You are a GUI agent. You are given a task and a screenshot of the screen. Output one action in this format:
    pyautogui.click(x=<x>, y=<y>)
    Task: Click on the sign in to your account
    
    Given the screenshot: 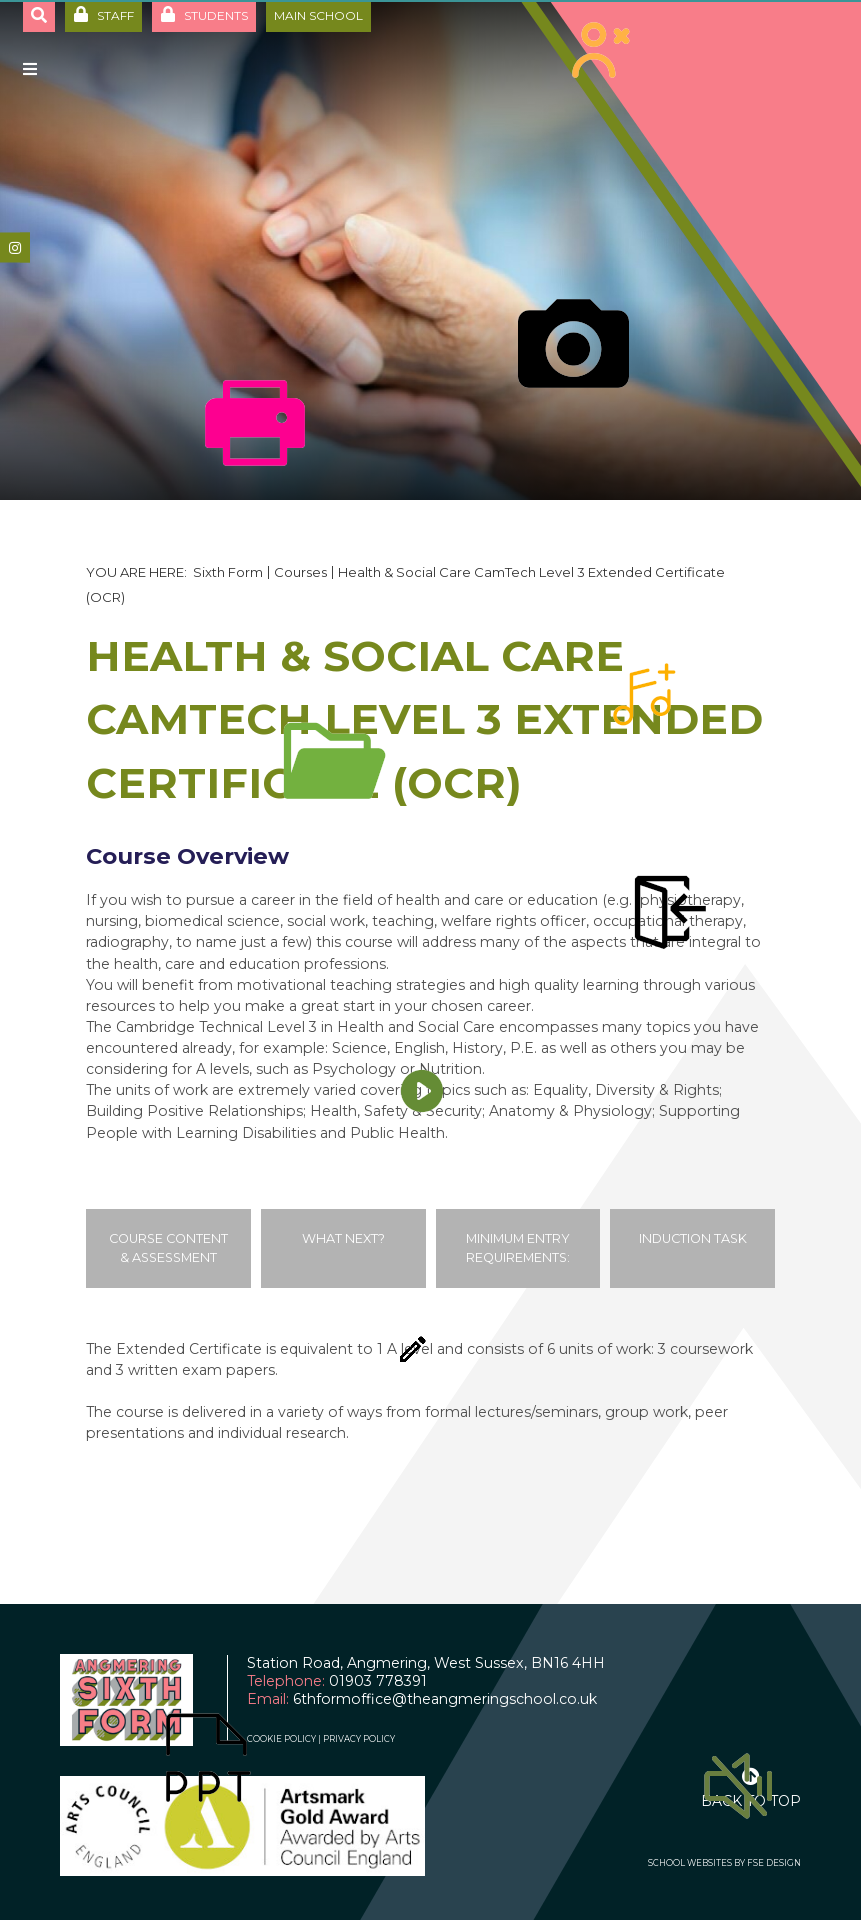 What is the action you would take?
    pyautogui.click(x=667, y=908)
    